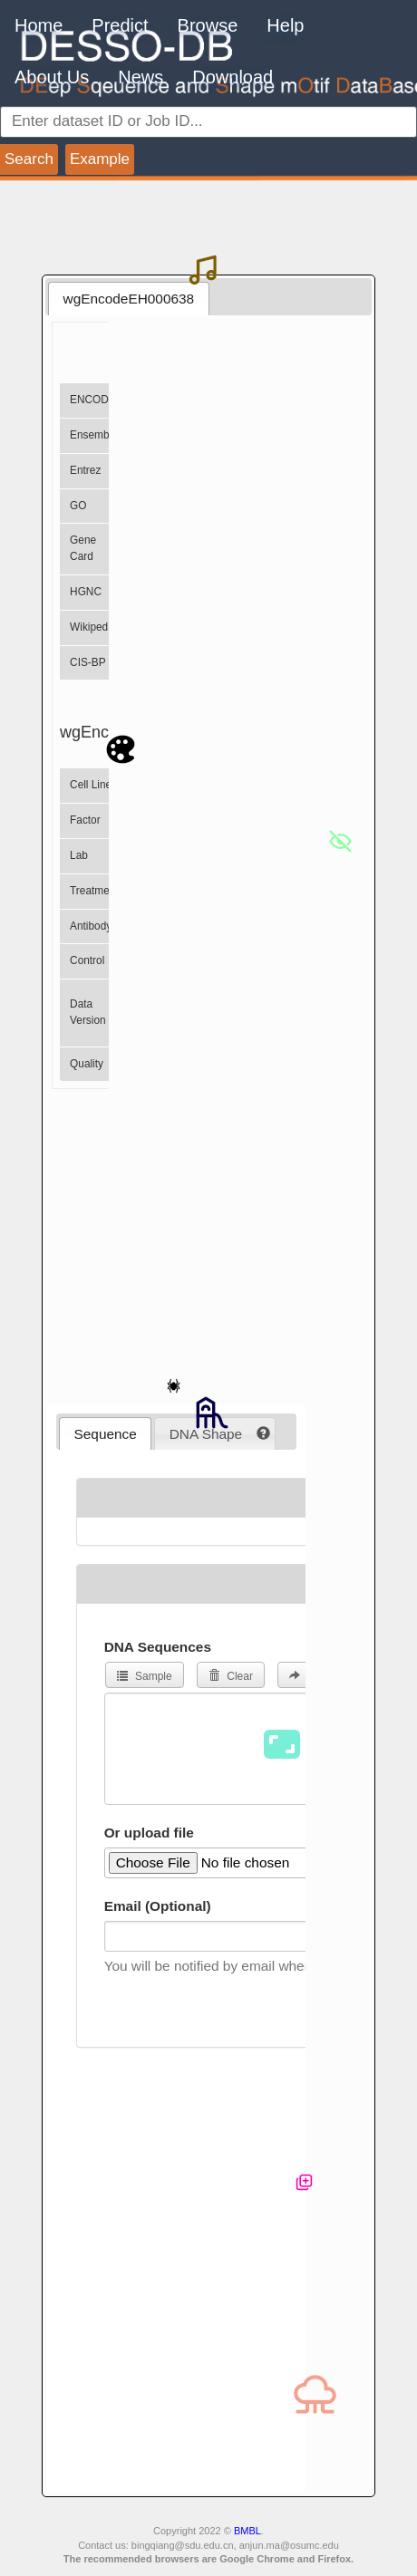 The height and width of the screenshot is (2576, 417). I want to click on adjust image or video aspect ratio, so click(282, 1744).